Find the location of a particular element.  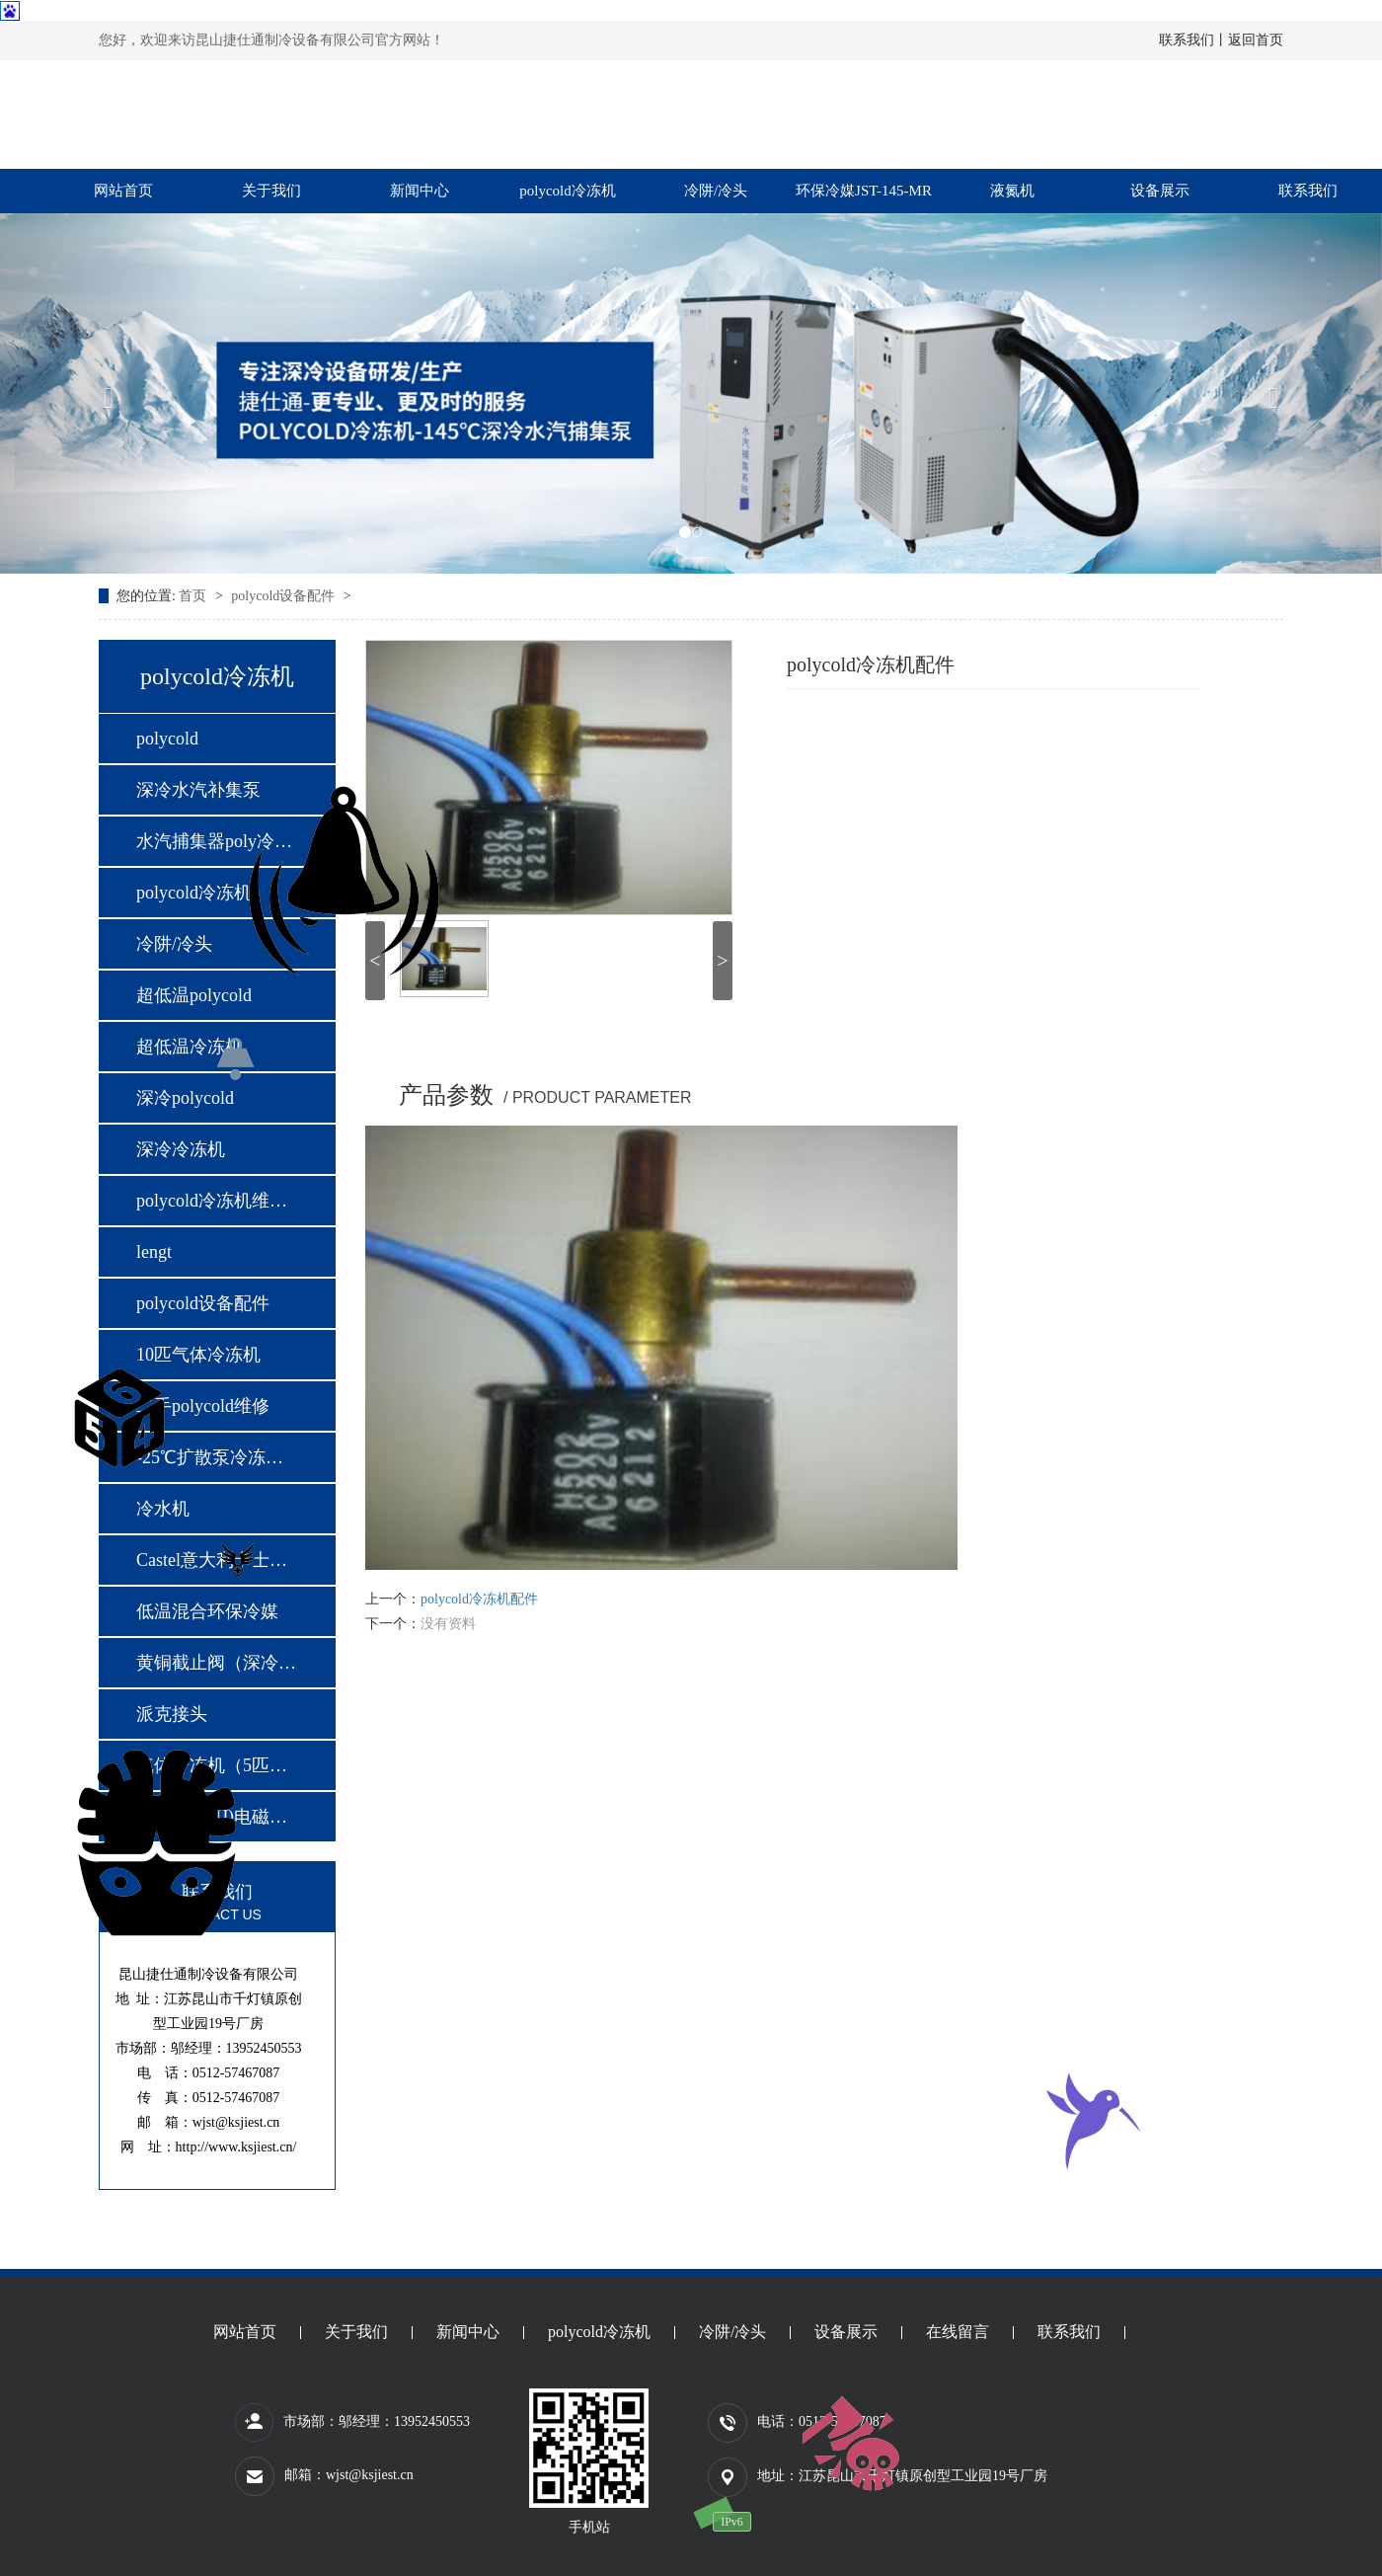

faction or guild emblem in a game interface is located at coordinates (238, 1560).